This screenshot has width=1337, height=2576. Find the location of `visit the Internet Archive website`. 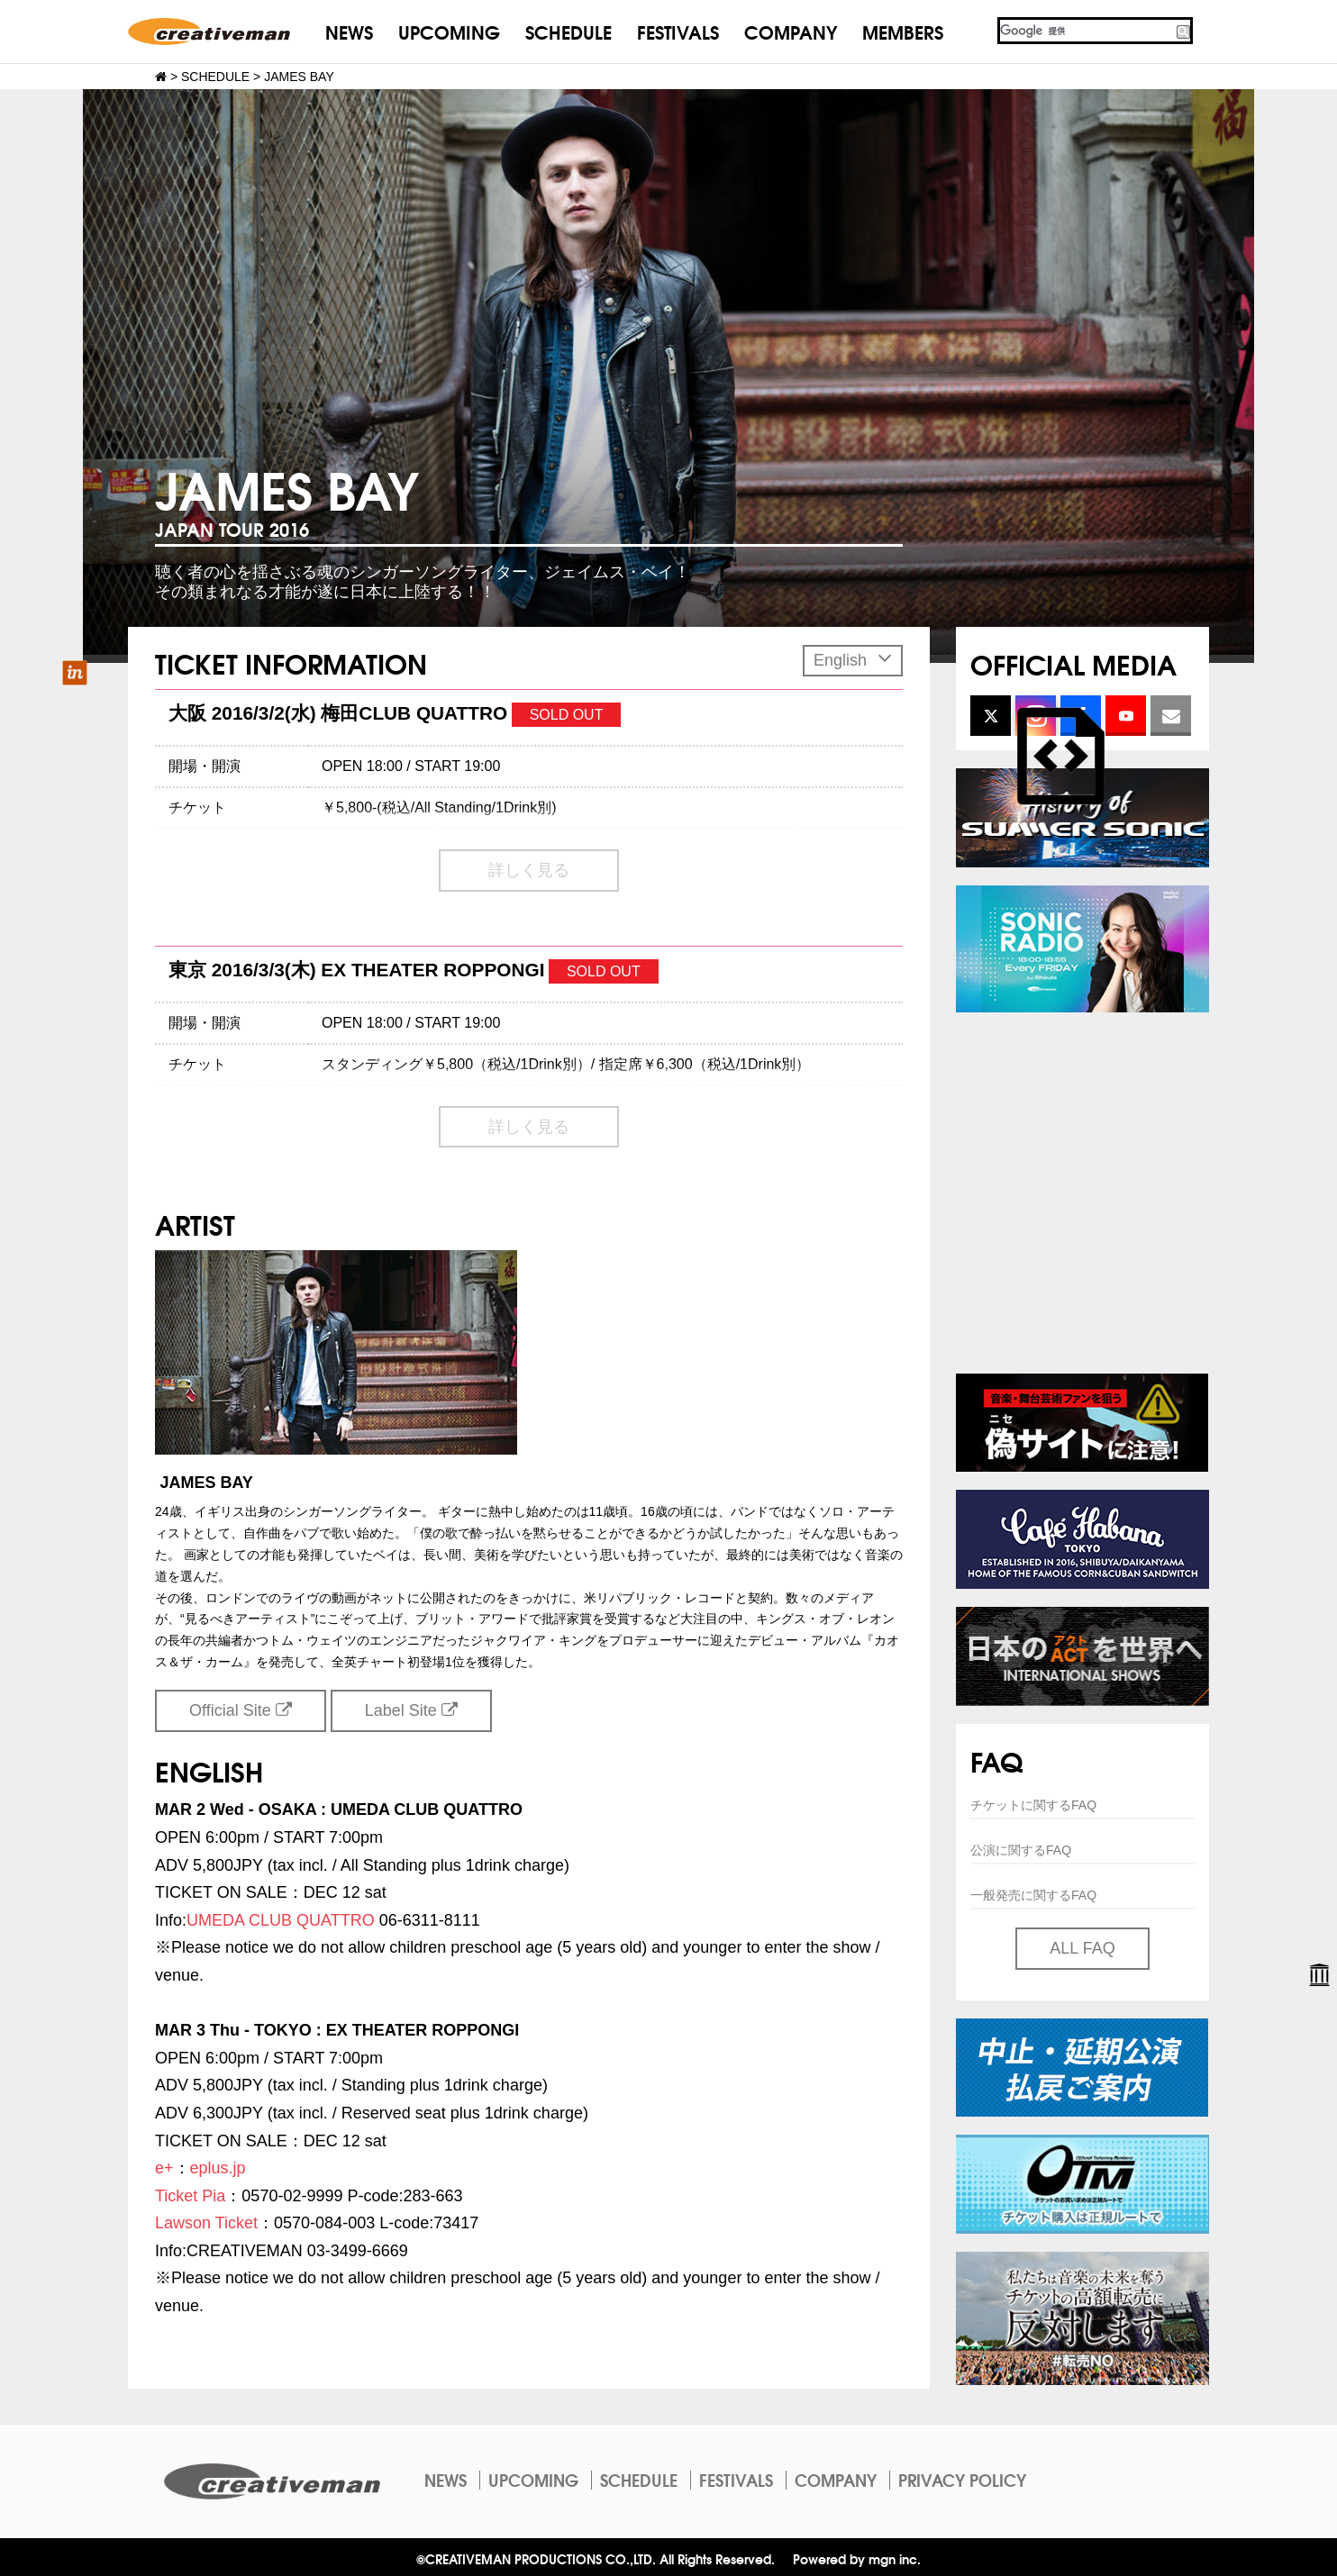

visit the Internet Archive website is located at coordinates (1319, 1974).